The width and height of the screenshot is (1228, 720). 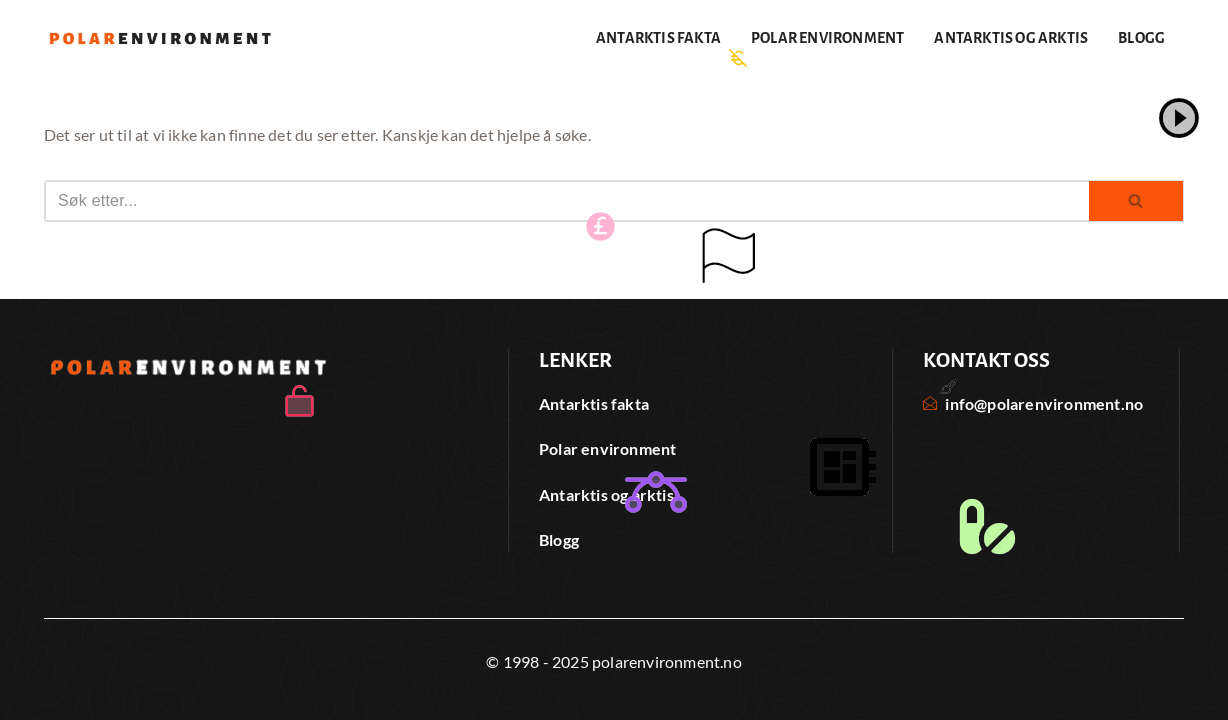 What do you see at coordinates (656, 492) in the screenshot?
I see `edit vector path curves` at bounding box center [656, 492].